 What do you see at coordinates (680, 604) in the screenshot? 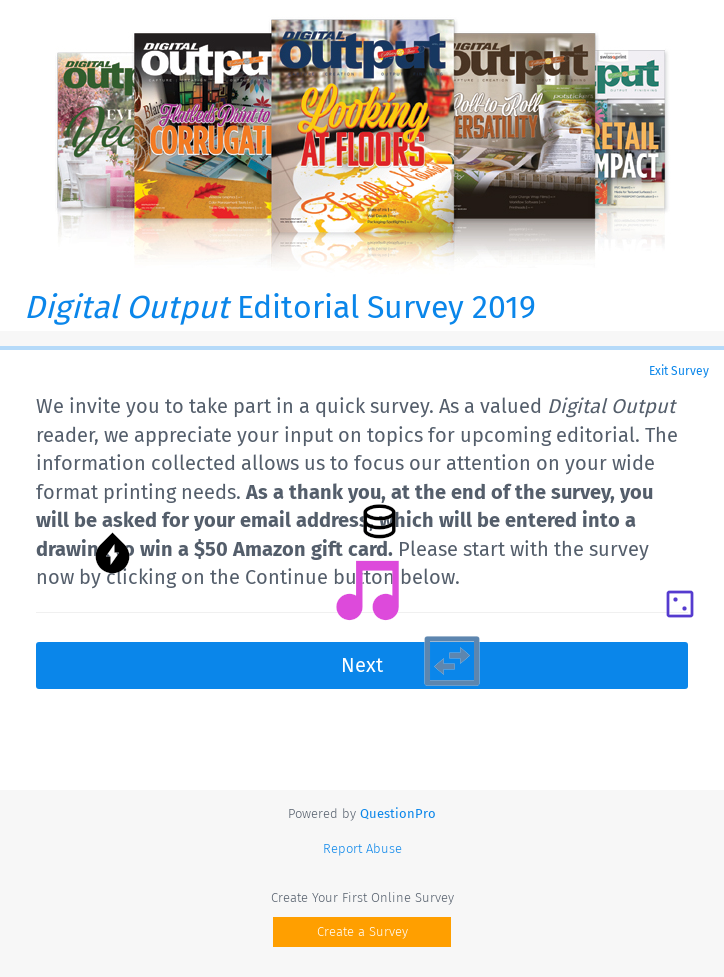
I see `roll the dice or randomize` at bounding box center [680, 604].